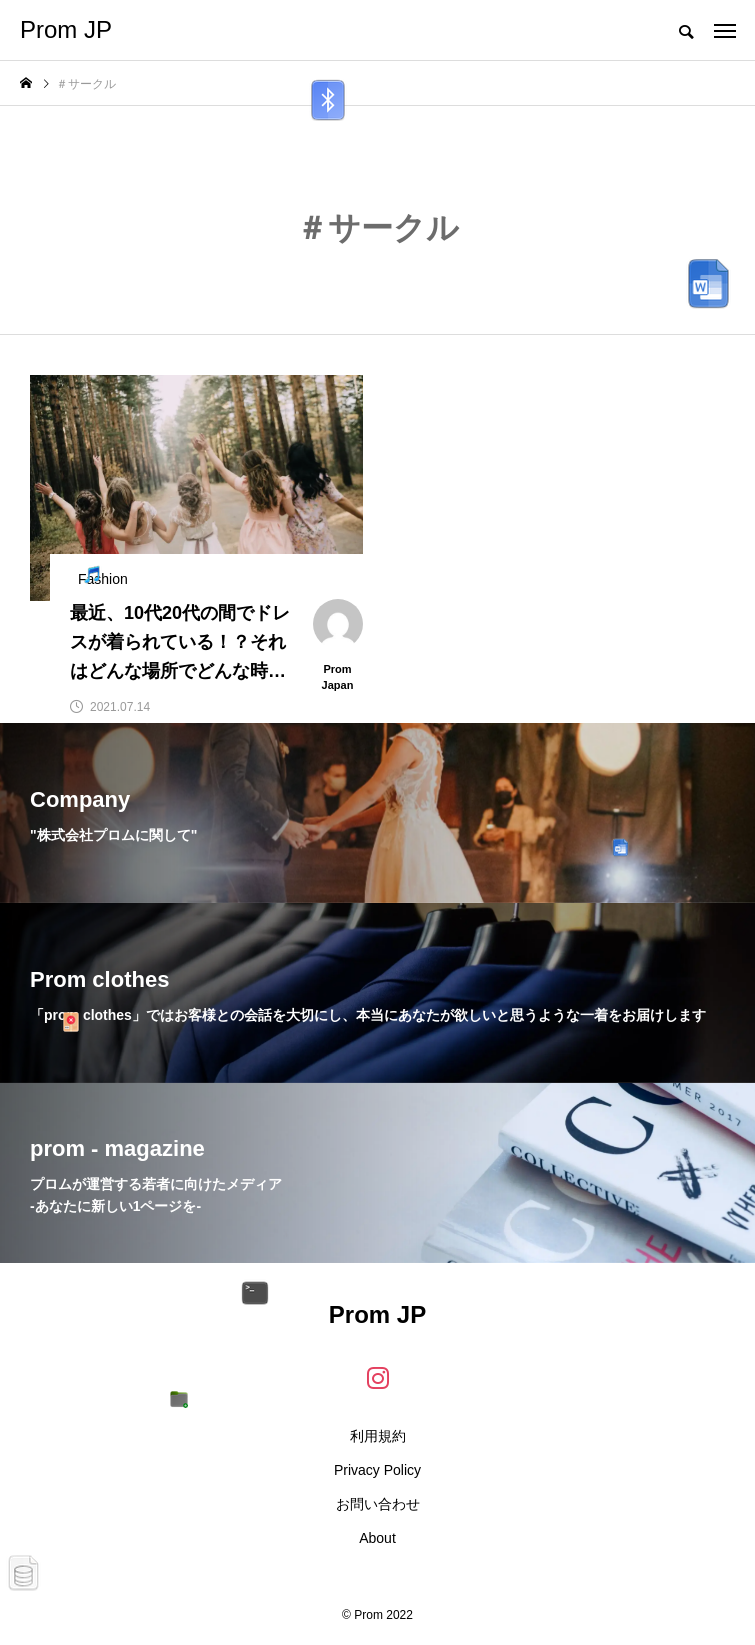 Image resolution: width=755 pixels, height=1645 pixels. I want to click on indicates a package scheduled for removal, so click(71, 1022).